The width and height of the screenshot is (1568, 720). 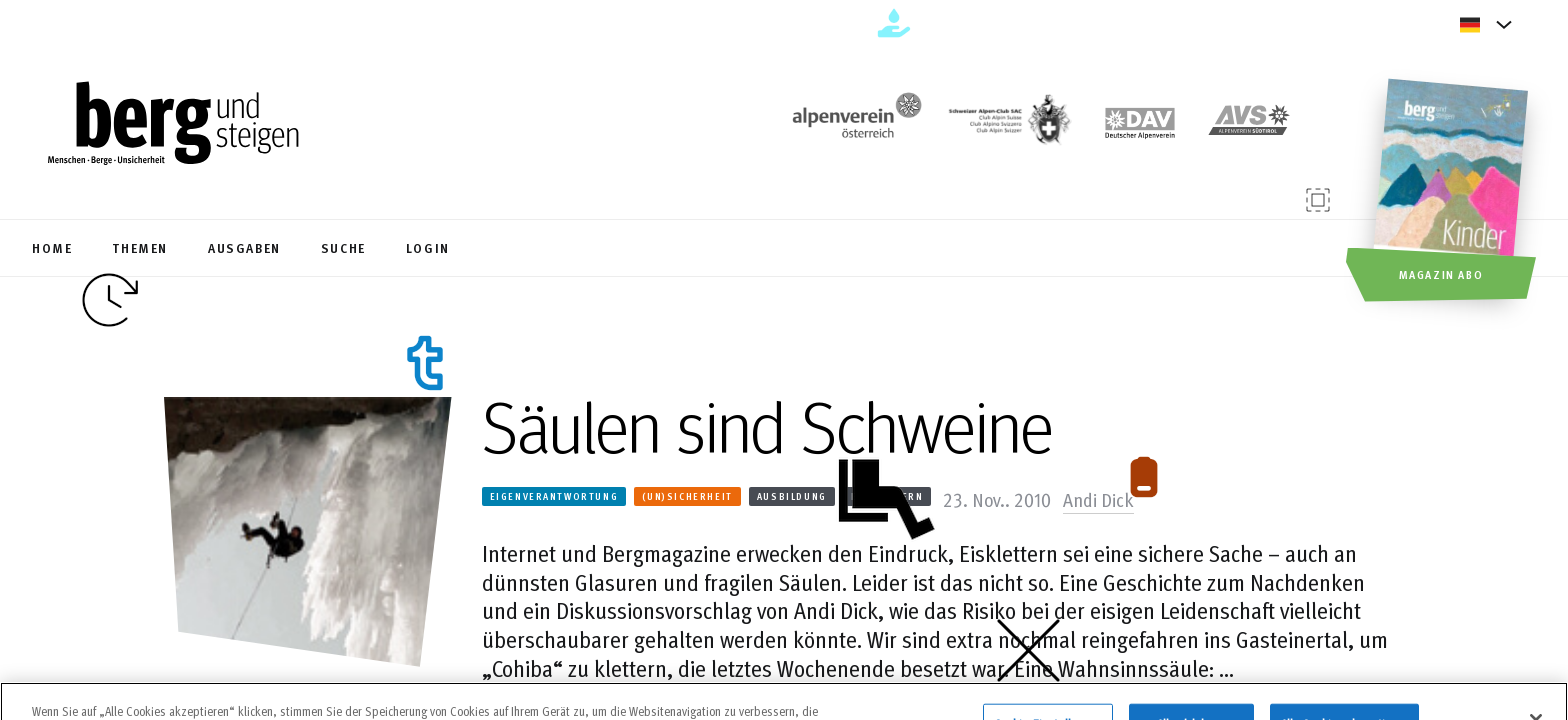 I want to click on redo or restore a previous action, so click(x=109, y=300).